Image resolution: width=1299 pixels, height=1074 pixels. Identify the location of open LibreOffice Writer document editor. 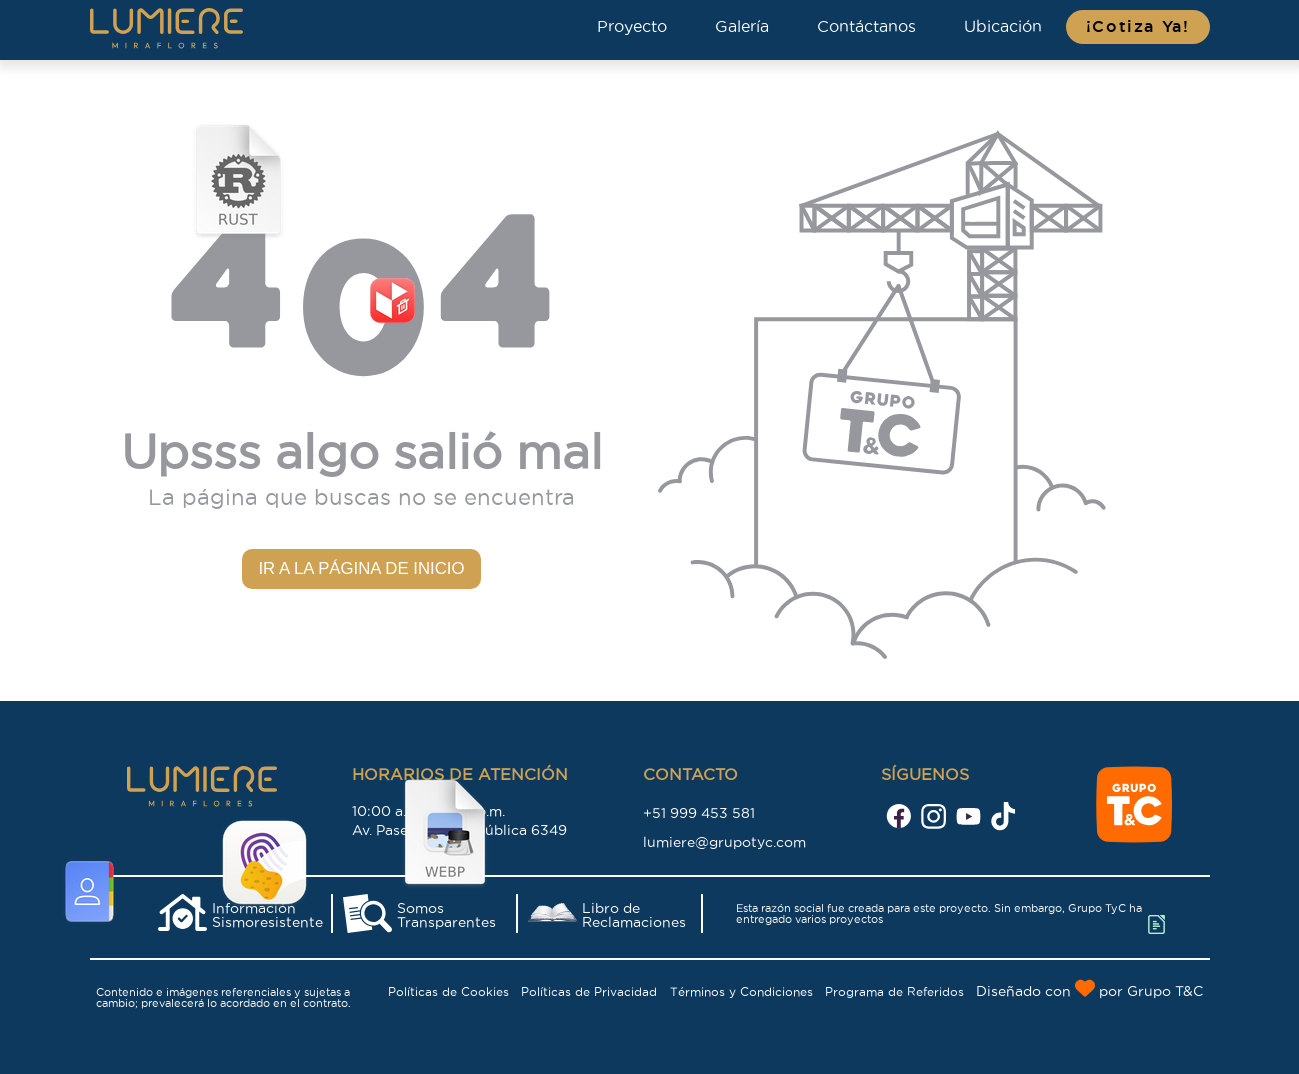
(1156, 924).